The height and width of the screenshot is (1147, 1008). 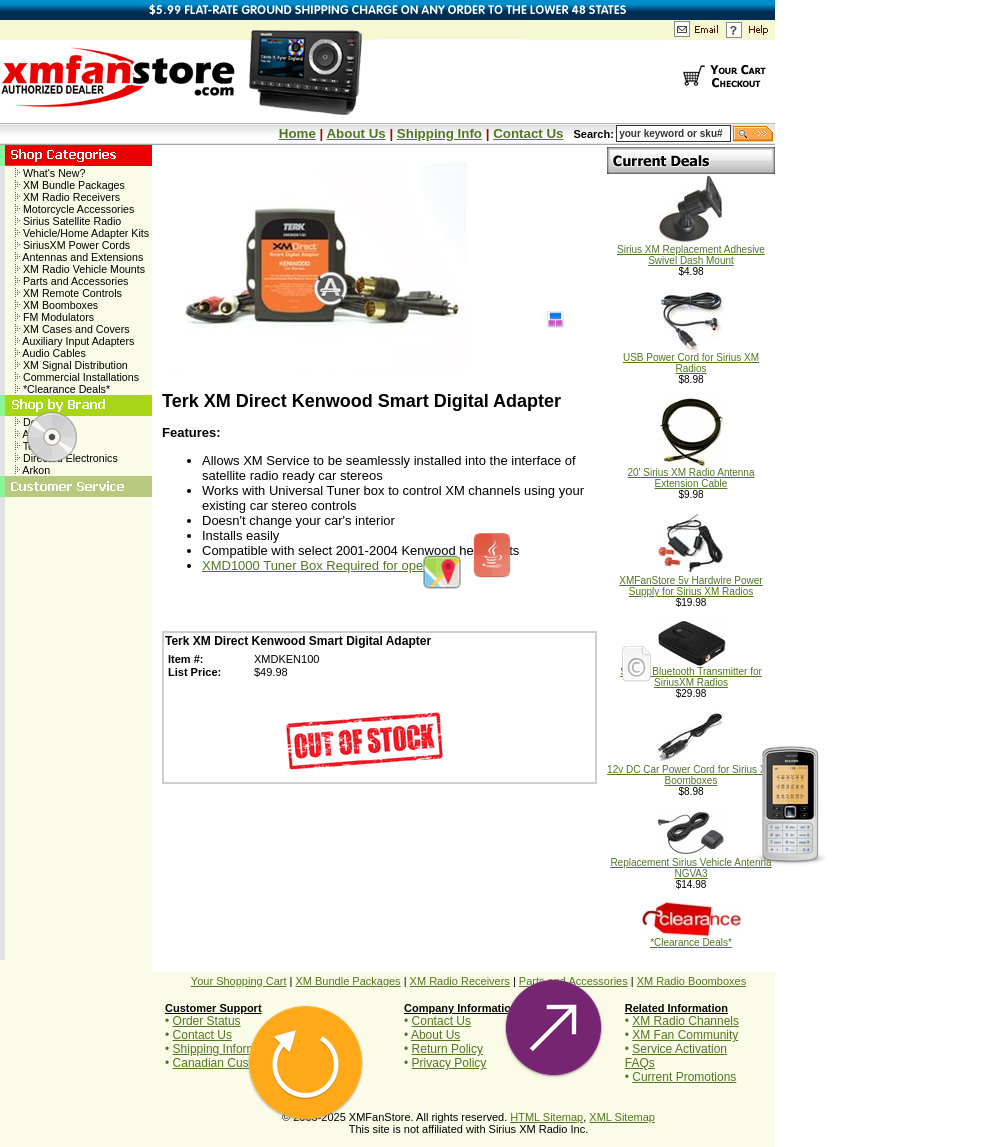 I want to click on reboot or restart the system, so click(x=305, y=1062).